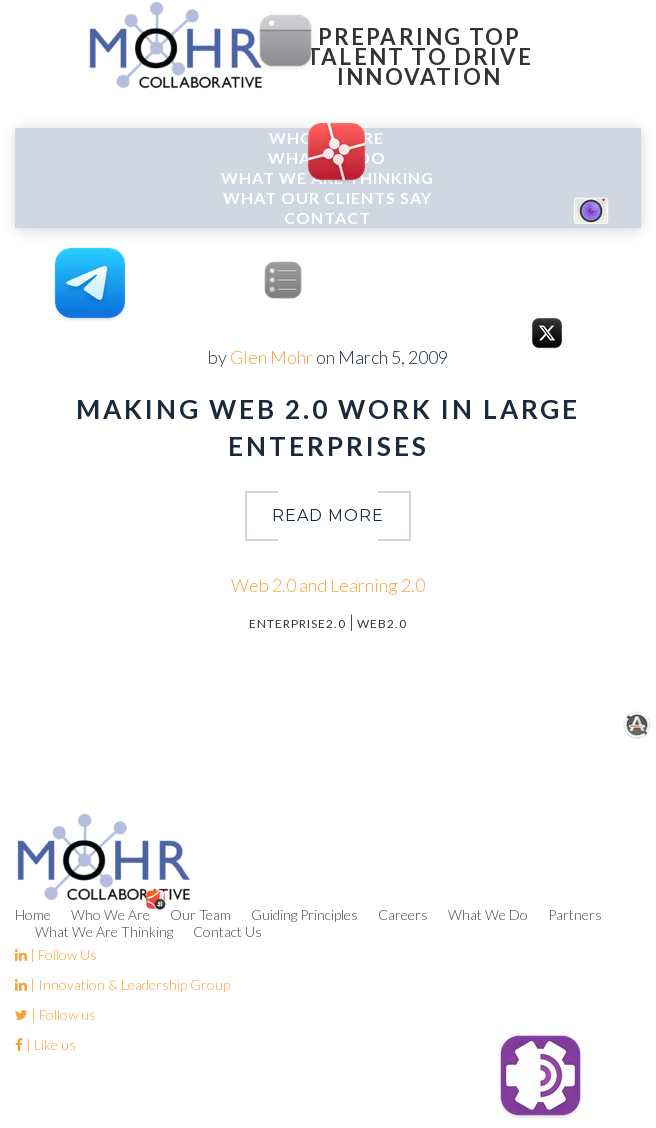 The image size is (656, 1128). I want to click on open Telegram messaging app, so click(90, 283).